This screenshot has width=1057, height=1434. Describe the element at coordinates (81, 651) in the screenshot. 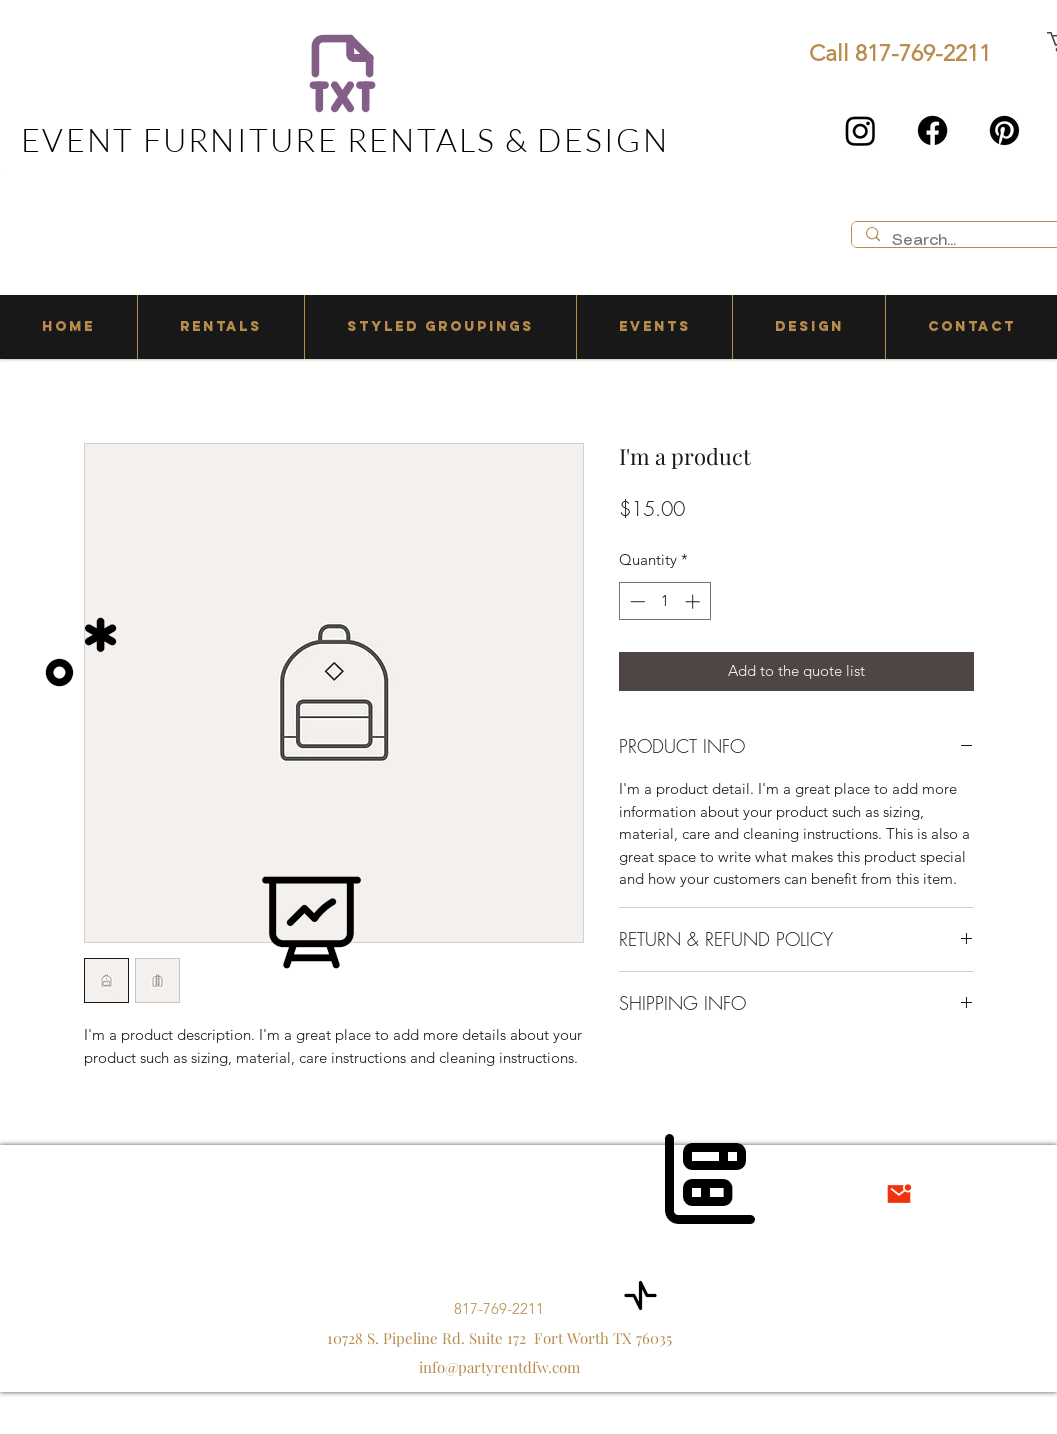

I see `toggle regular expression search mode` at that location.